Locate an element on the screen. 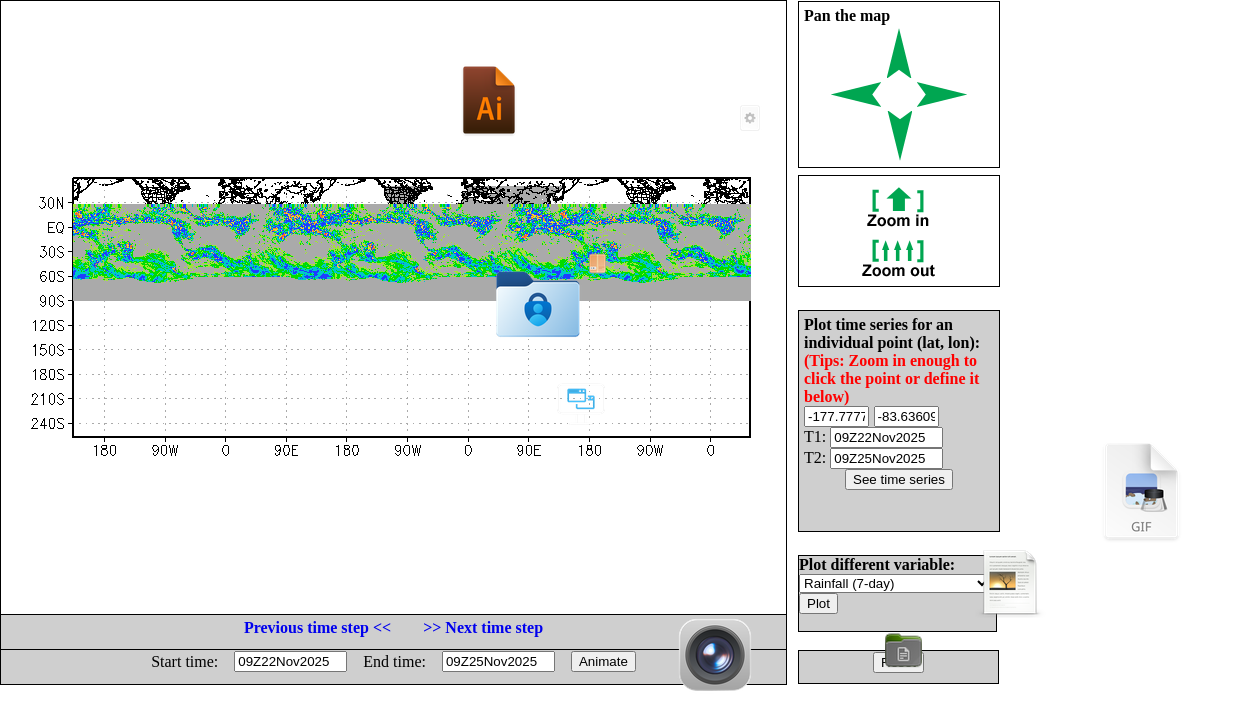 This screenshot has width=1253, height=720. folder containing microsoft authenticator app data is located at coordinates (537, 306).